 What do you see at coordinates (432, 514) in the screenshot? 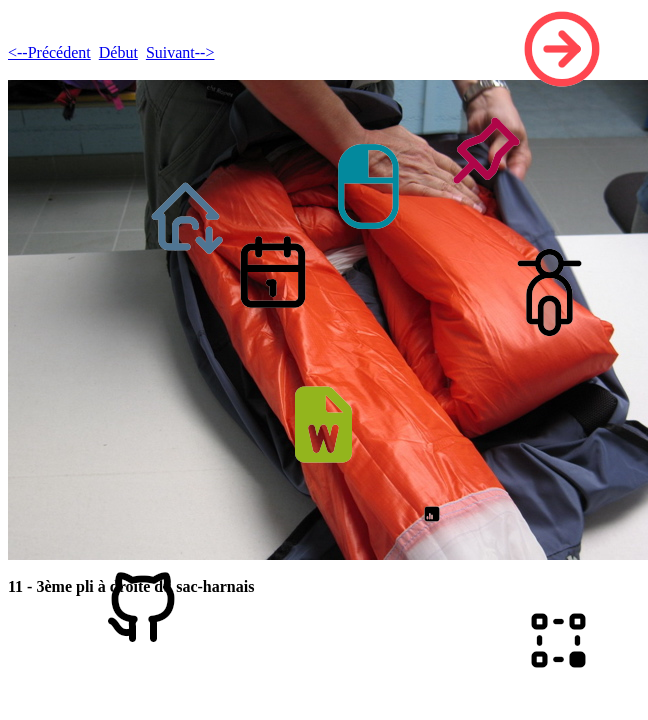
I see `align content to bottom-left corner` at bounding box center [432, 514].